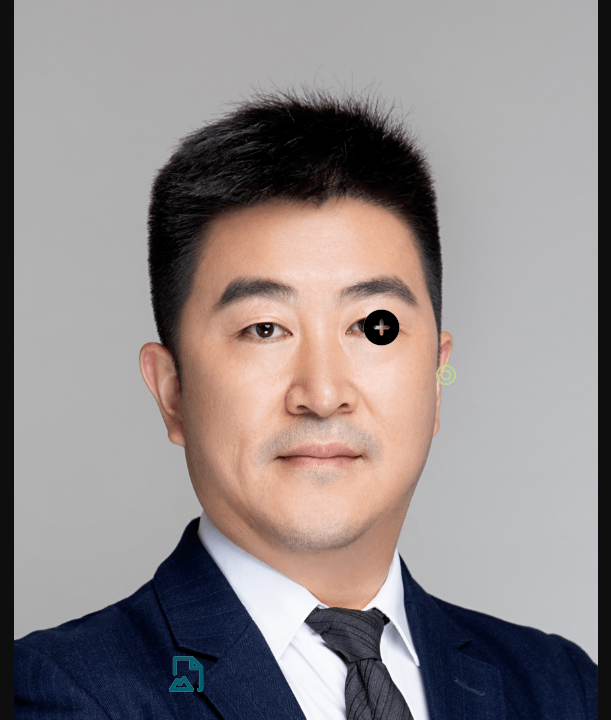  I want to click on view image file, so click(188, 674).